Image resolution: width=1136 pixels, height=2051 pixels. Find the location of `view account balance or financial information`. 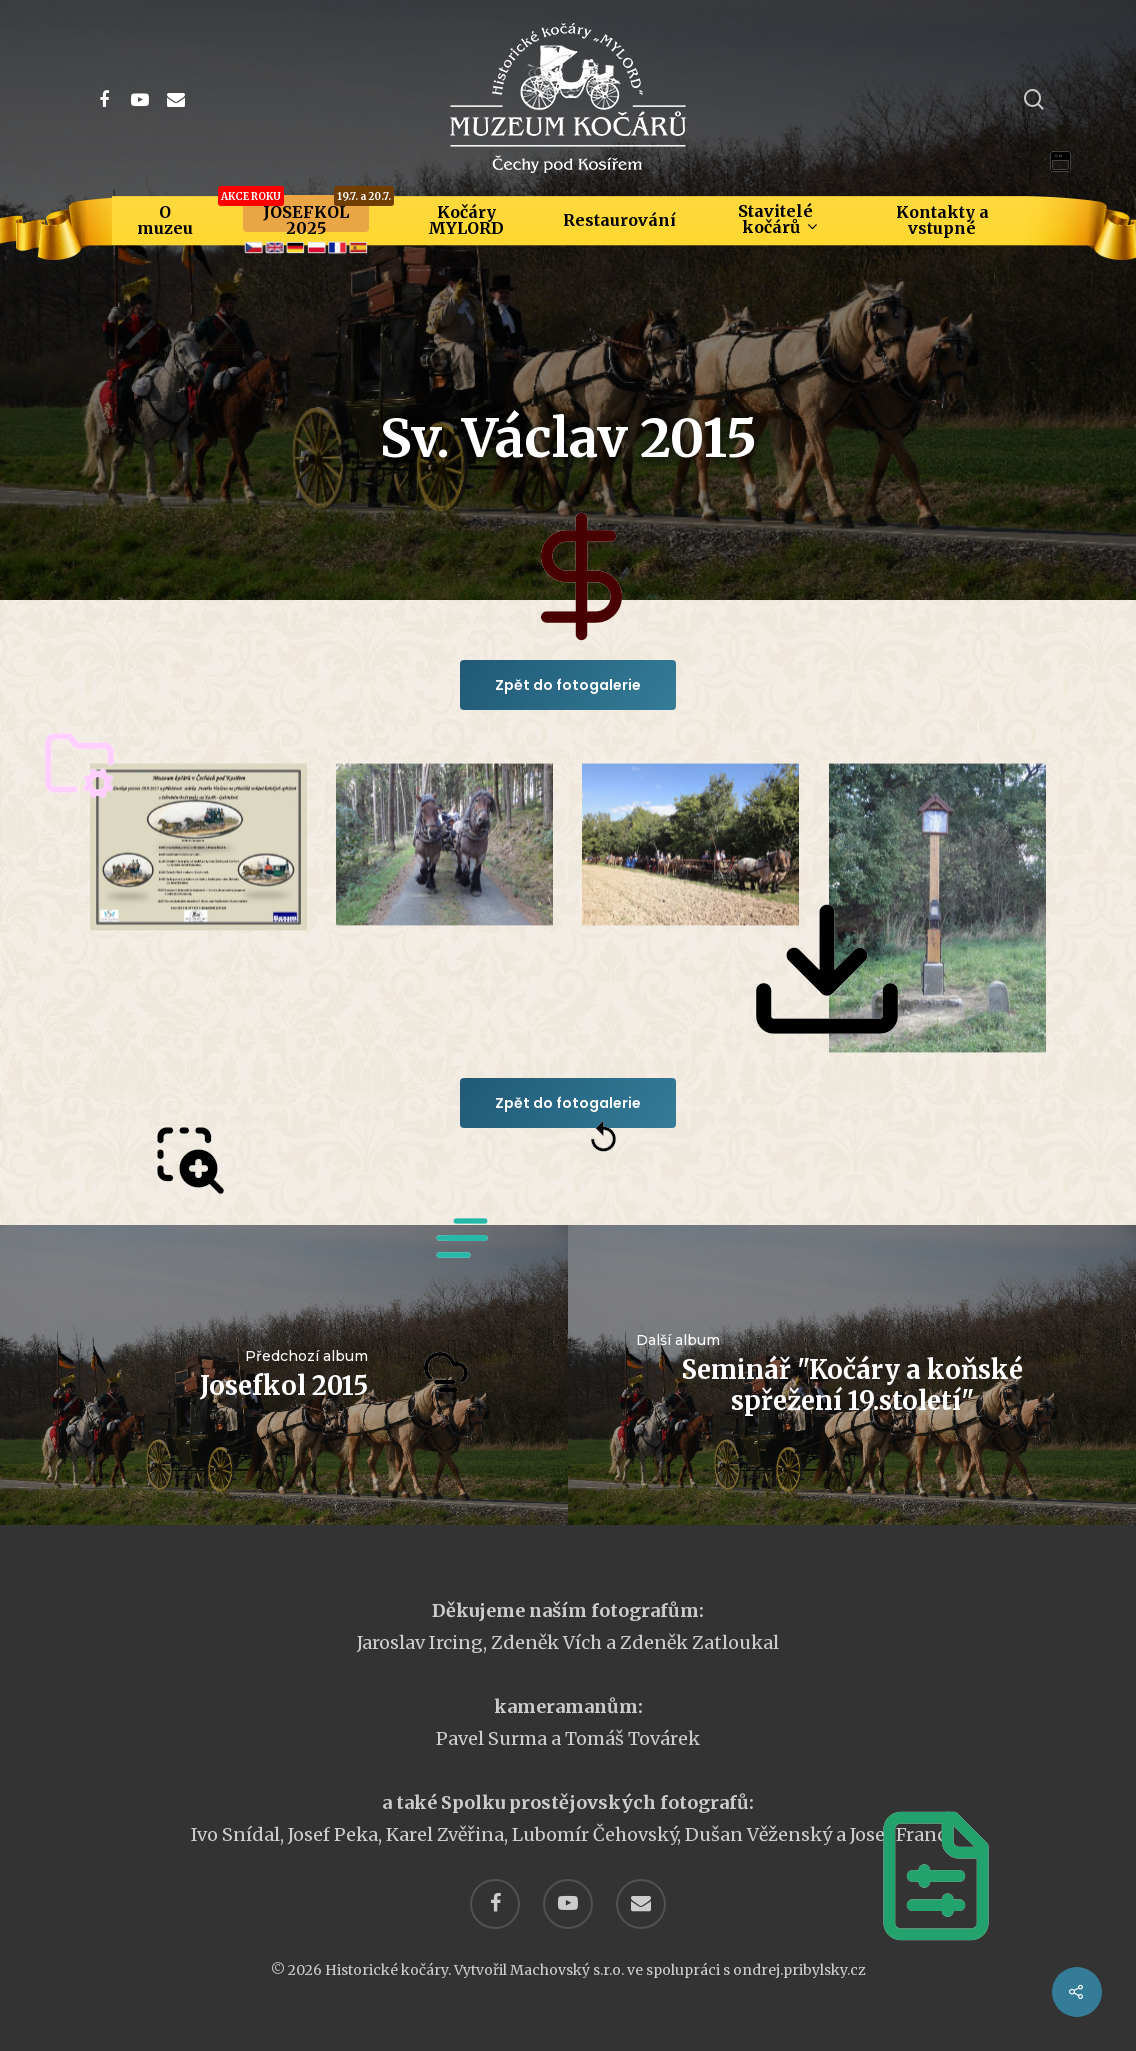

view account balance or financial information is located at coordinates (581, 576).